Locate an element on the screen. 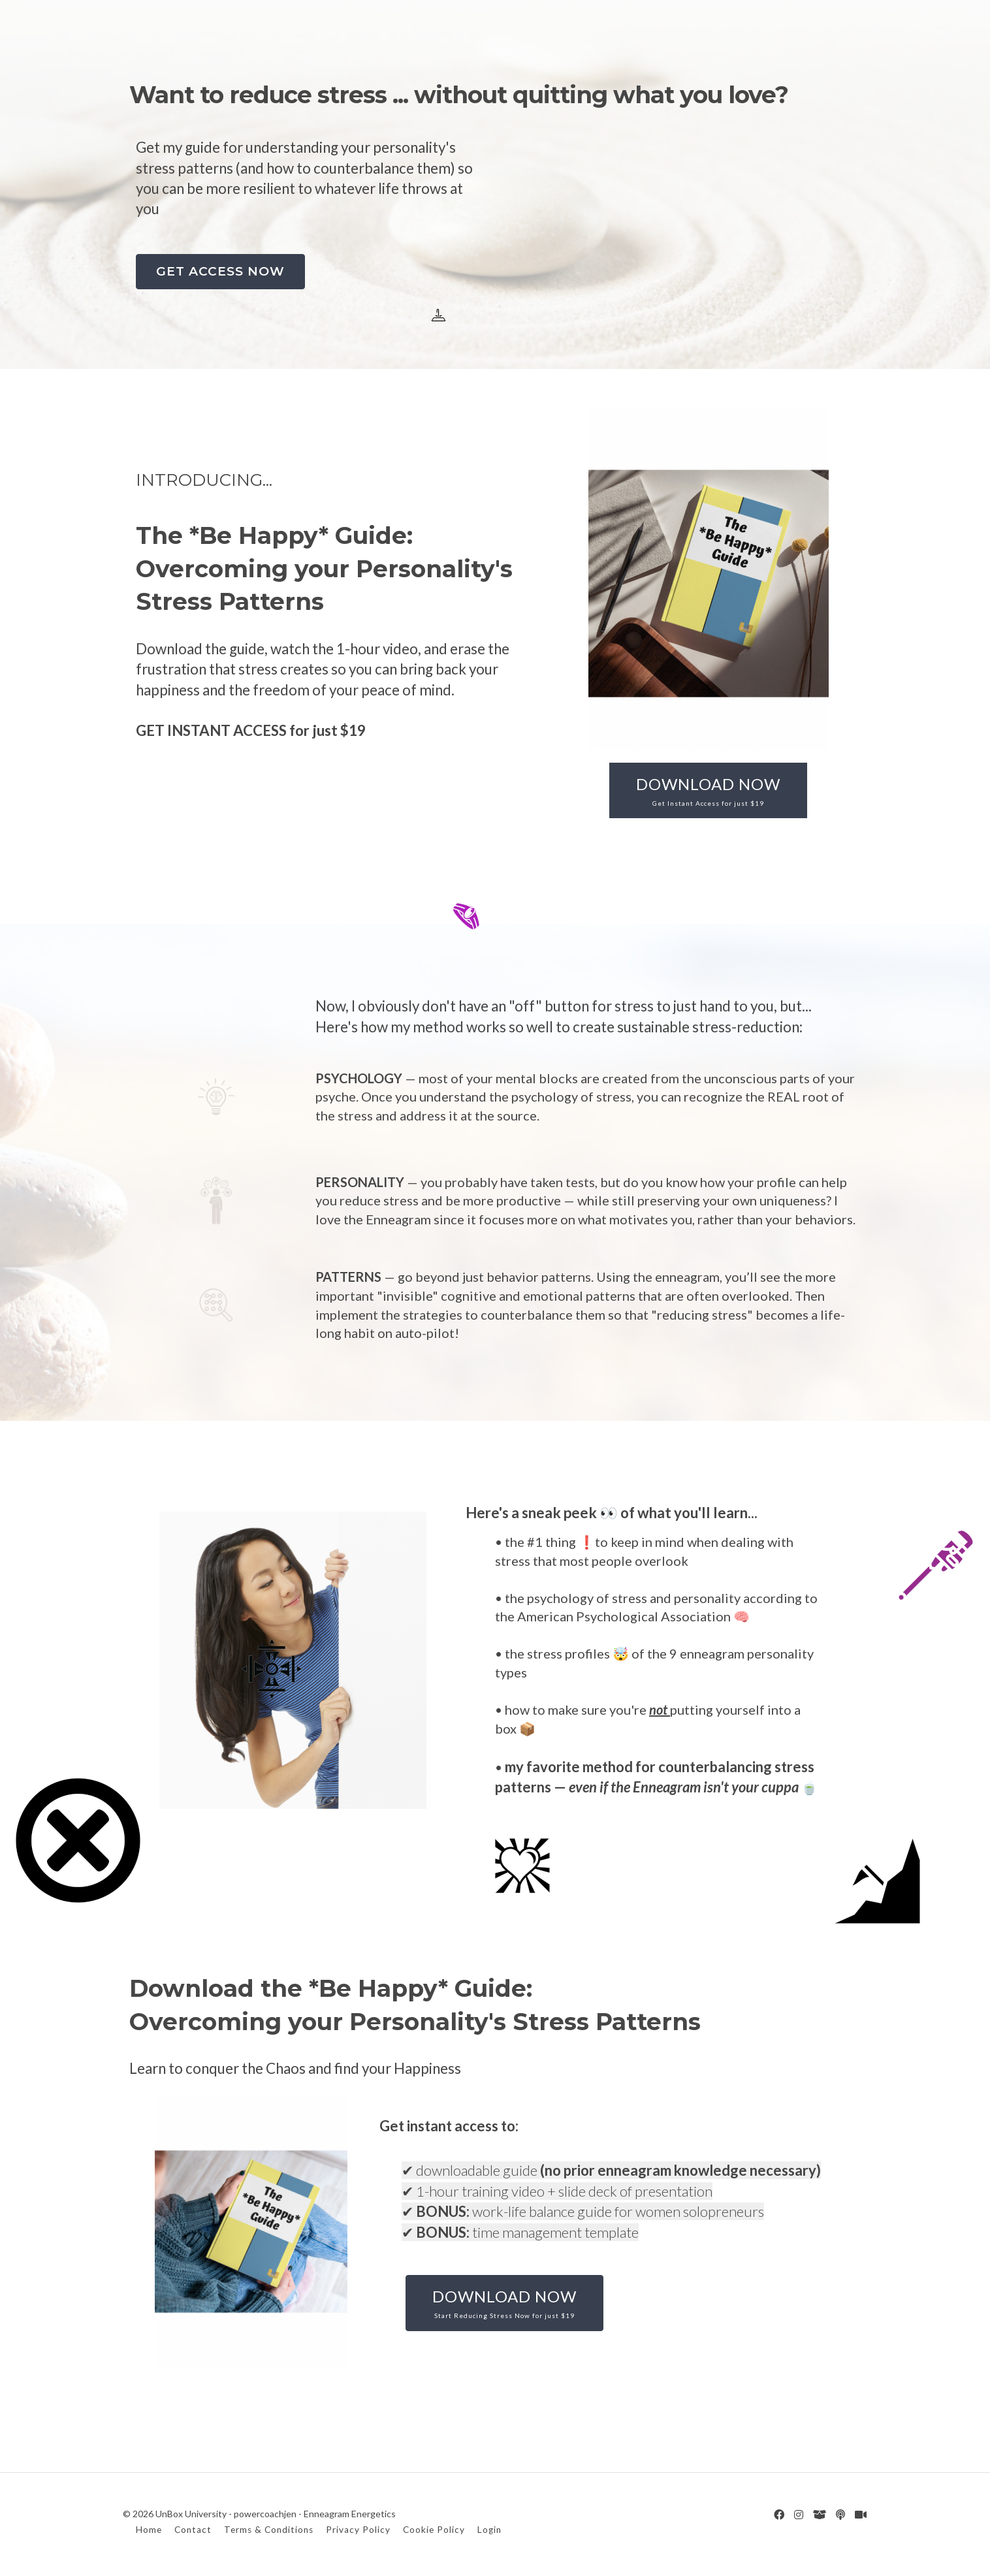  indicates progress toward a goal or milestone is located at coordinates (876, 1879).